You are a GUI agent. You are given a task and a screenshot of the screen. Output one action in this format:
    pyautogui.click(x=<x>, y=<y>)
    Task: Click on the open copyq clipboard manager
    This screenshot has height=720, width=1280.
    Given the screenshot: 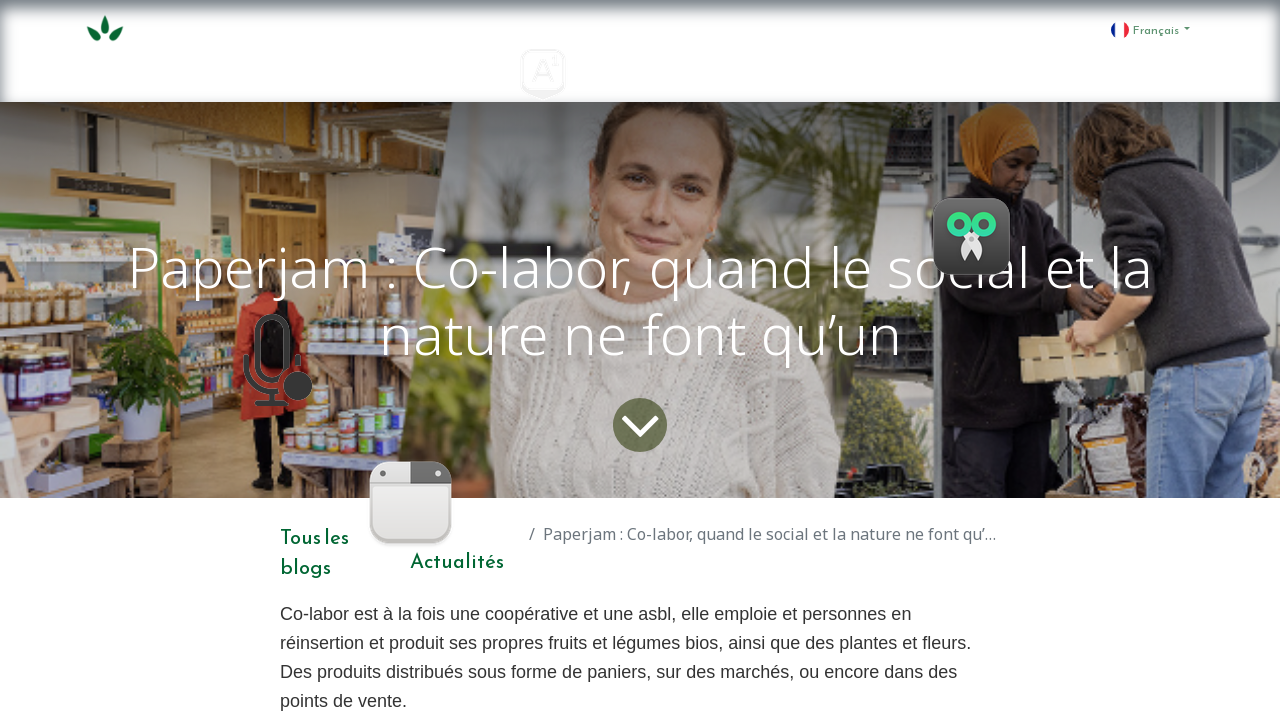 What is the action you would take?
    pyautogui.click(x=971, y=236)
    